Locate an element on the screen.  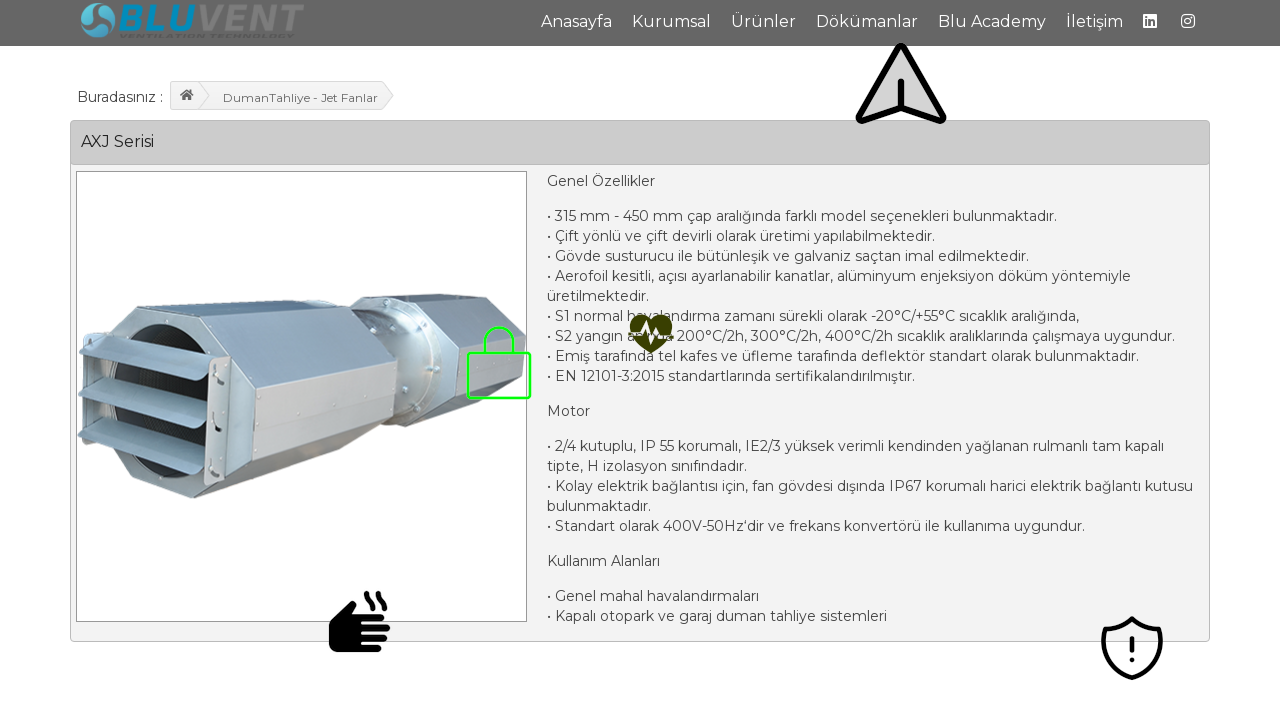
security warning or alert detected is located at coordinates (1132, 648).